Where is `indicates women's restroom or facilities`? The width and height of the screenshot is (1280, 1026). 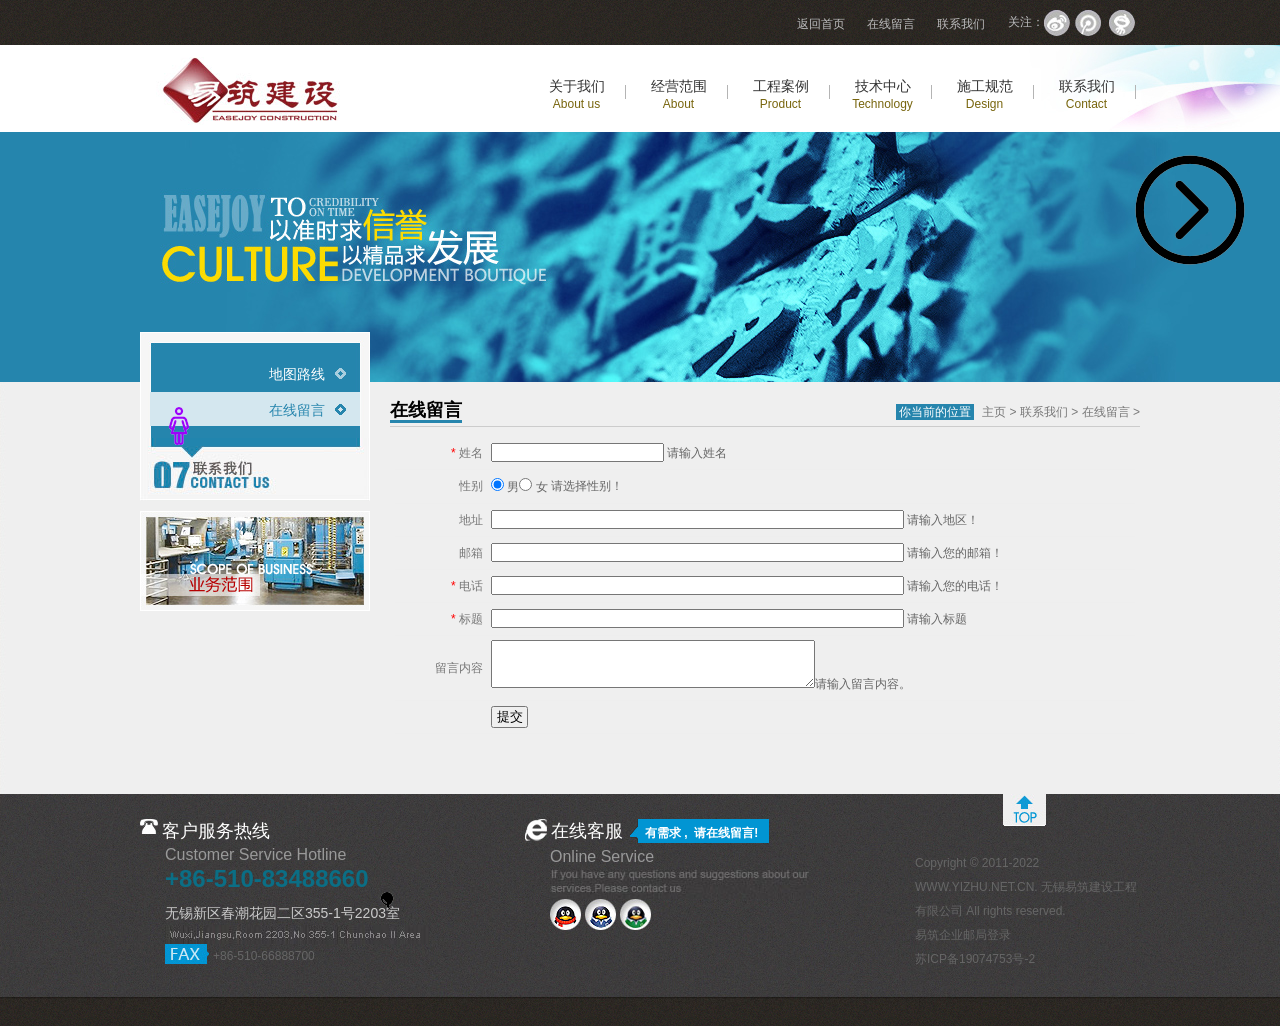 indicates women's restroom or facilities is located at coordinates (179, 426).